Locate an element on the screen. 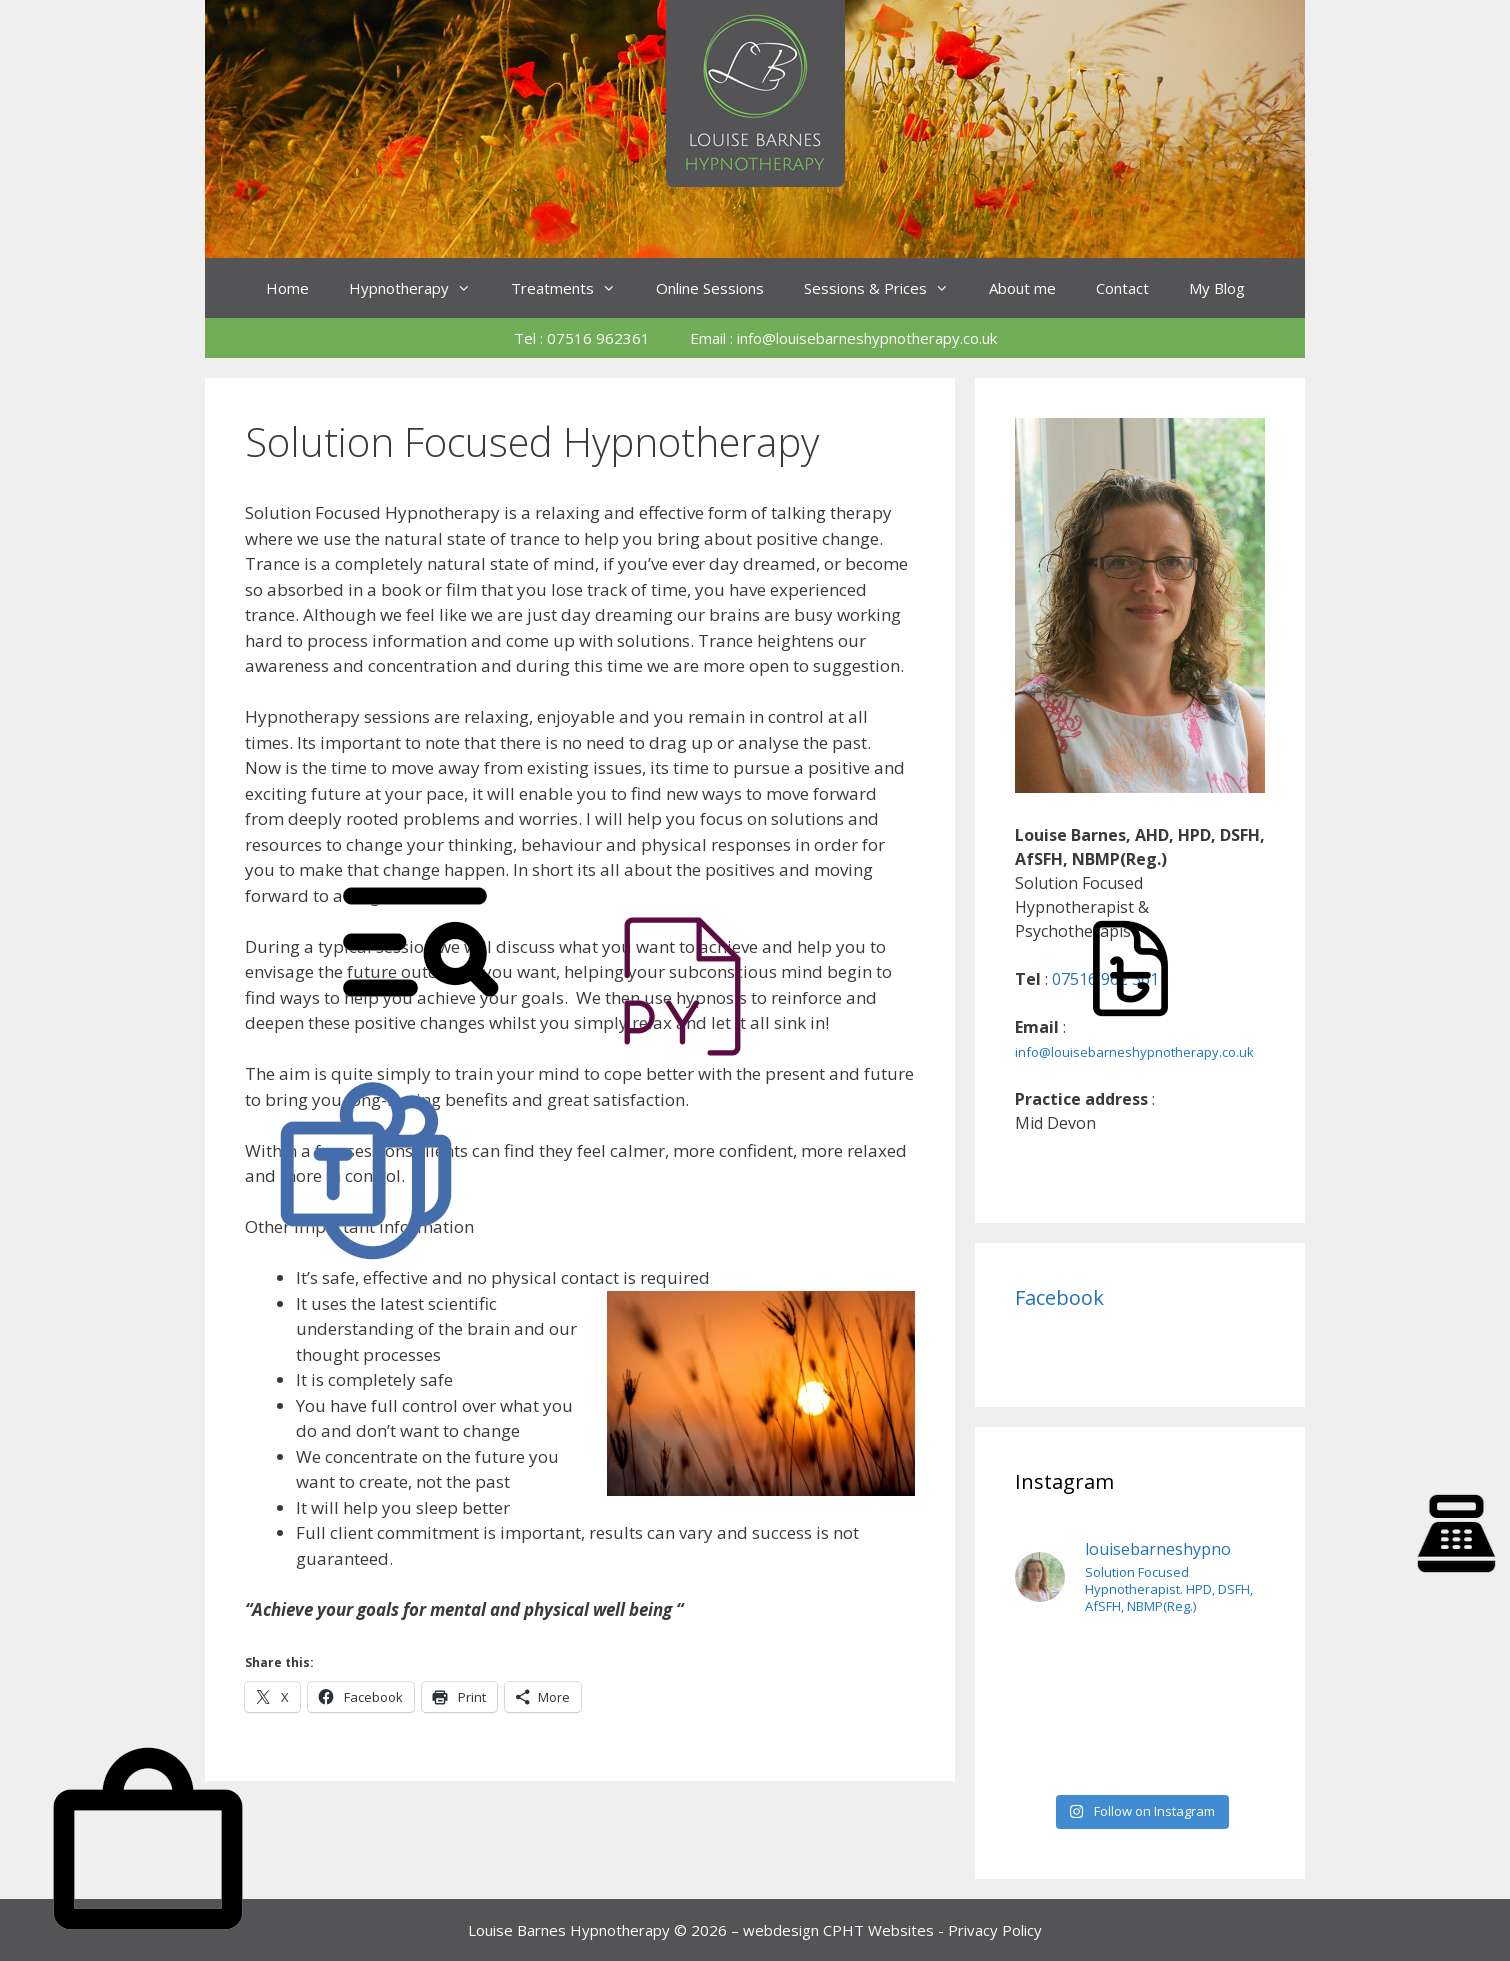 The image size is (1510, 1961). view bangladeshi taka financial document is located at coordinates (1130, 968).